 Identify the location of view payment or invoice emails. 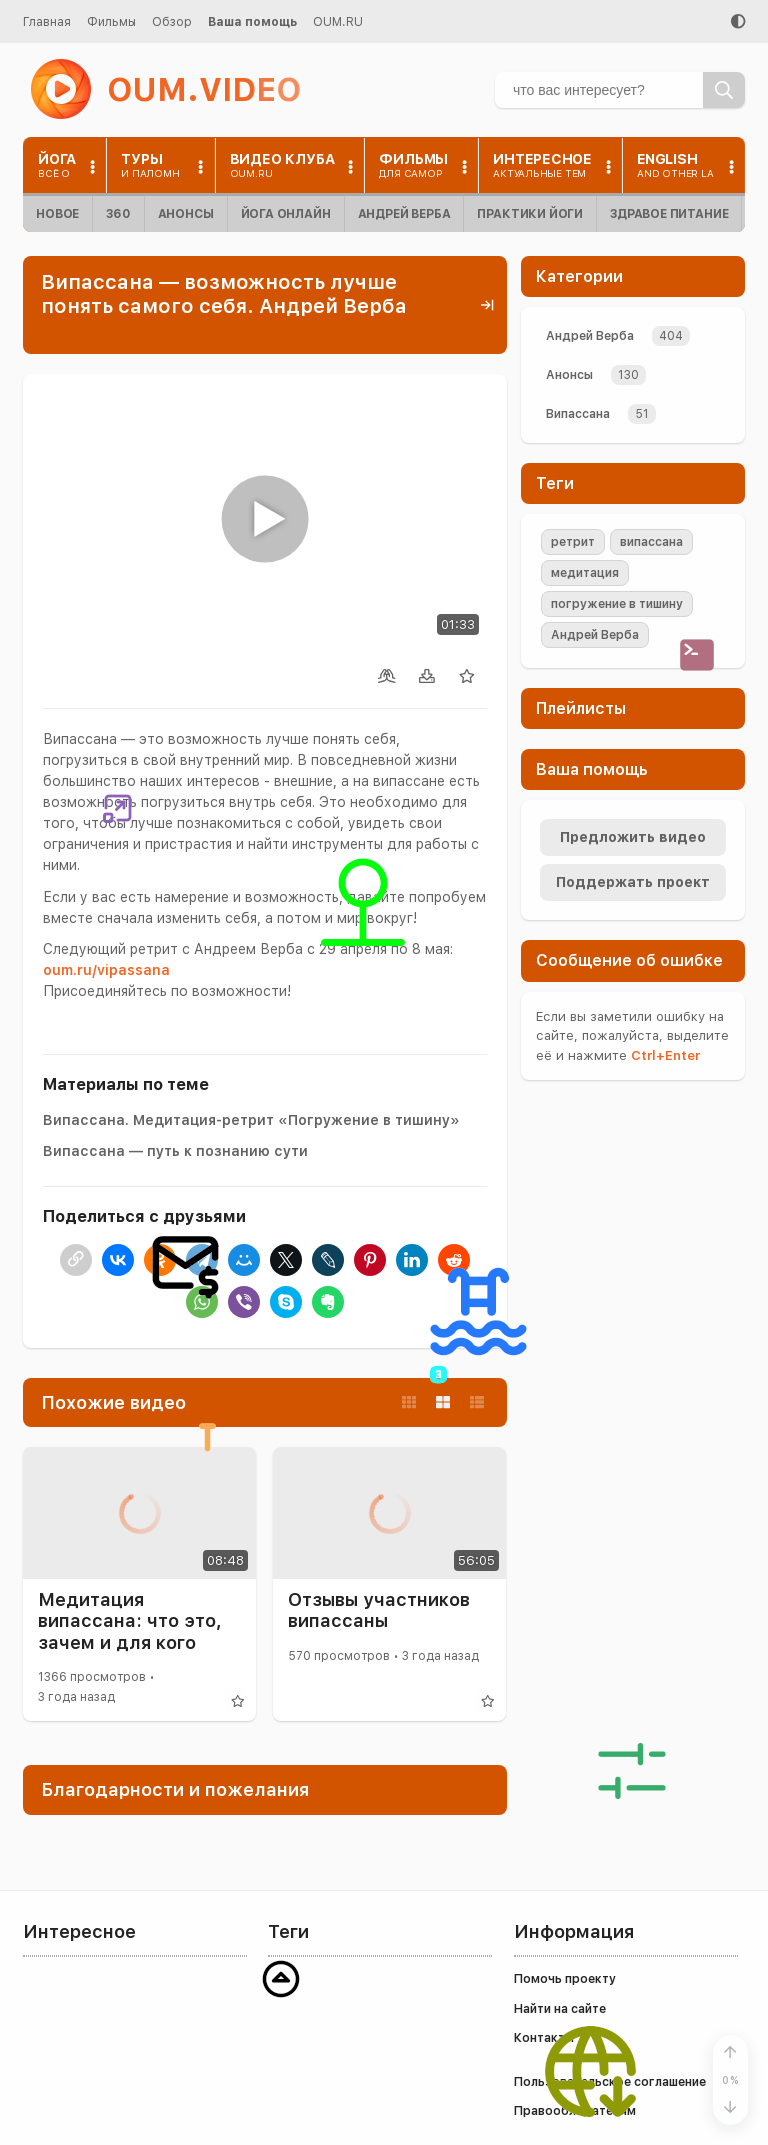
(185, 1262).